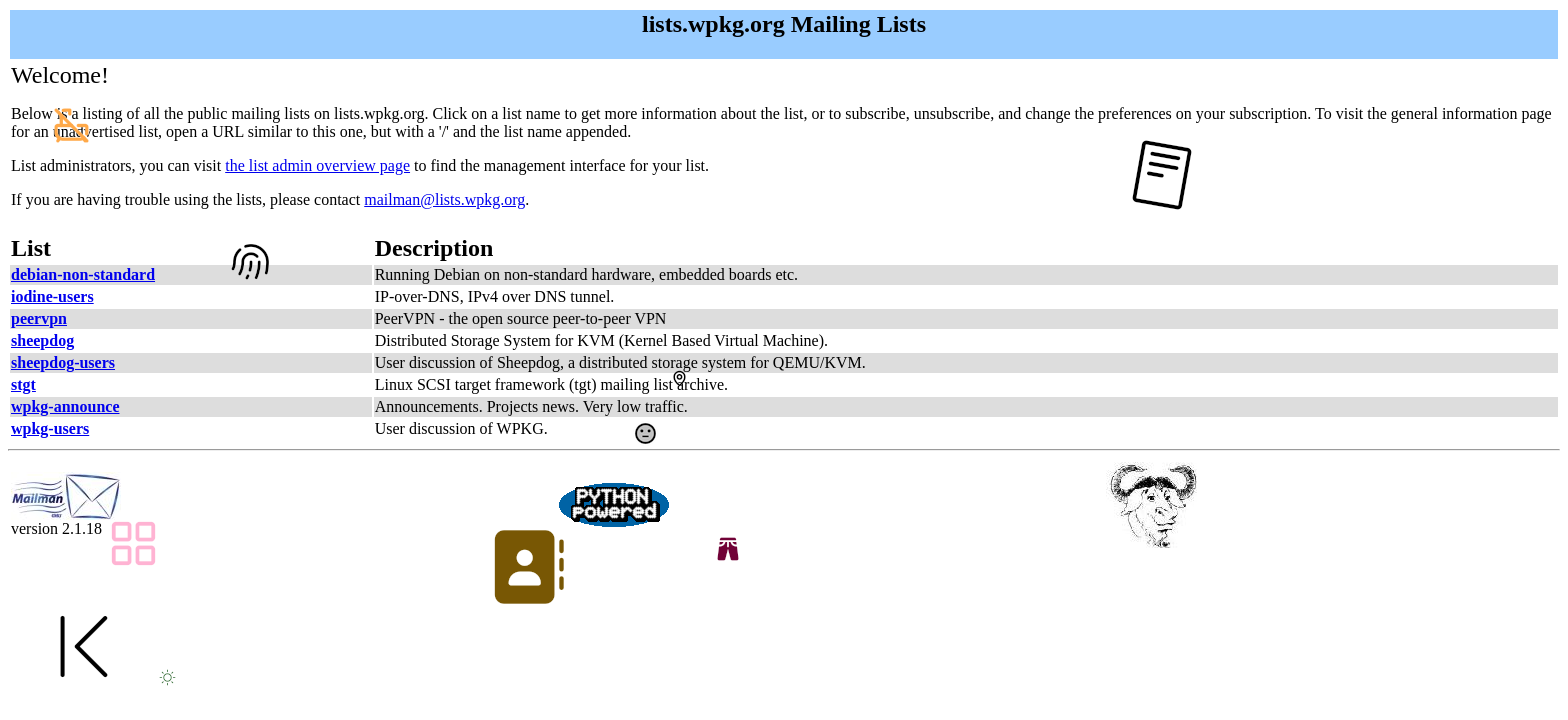  I want to click on view or set a location on the map, so click(679, 378).